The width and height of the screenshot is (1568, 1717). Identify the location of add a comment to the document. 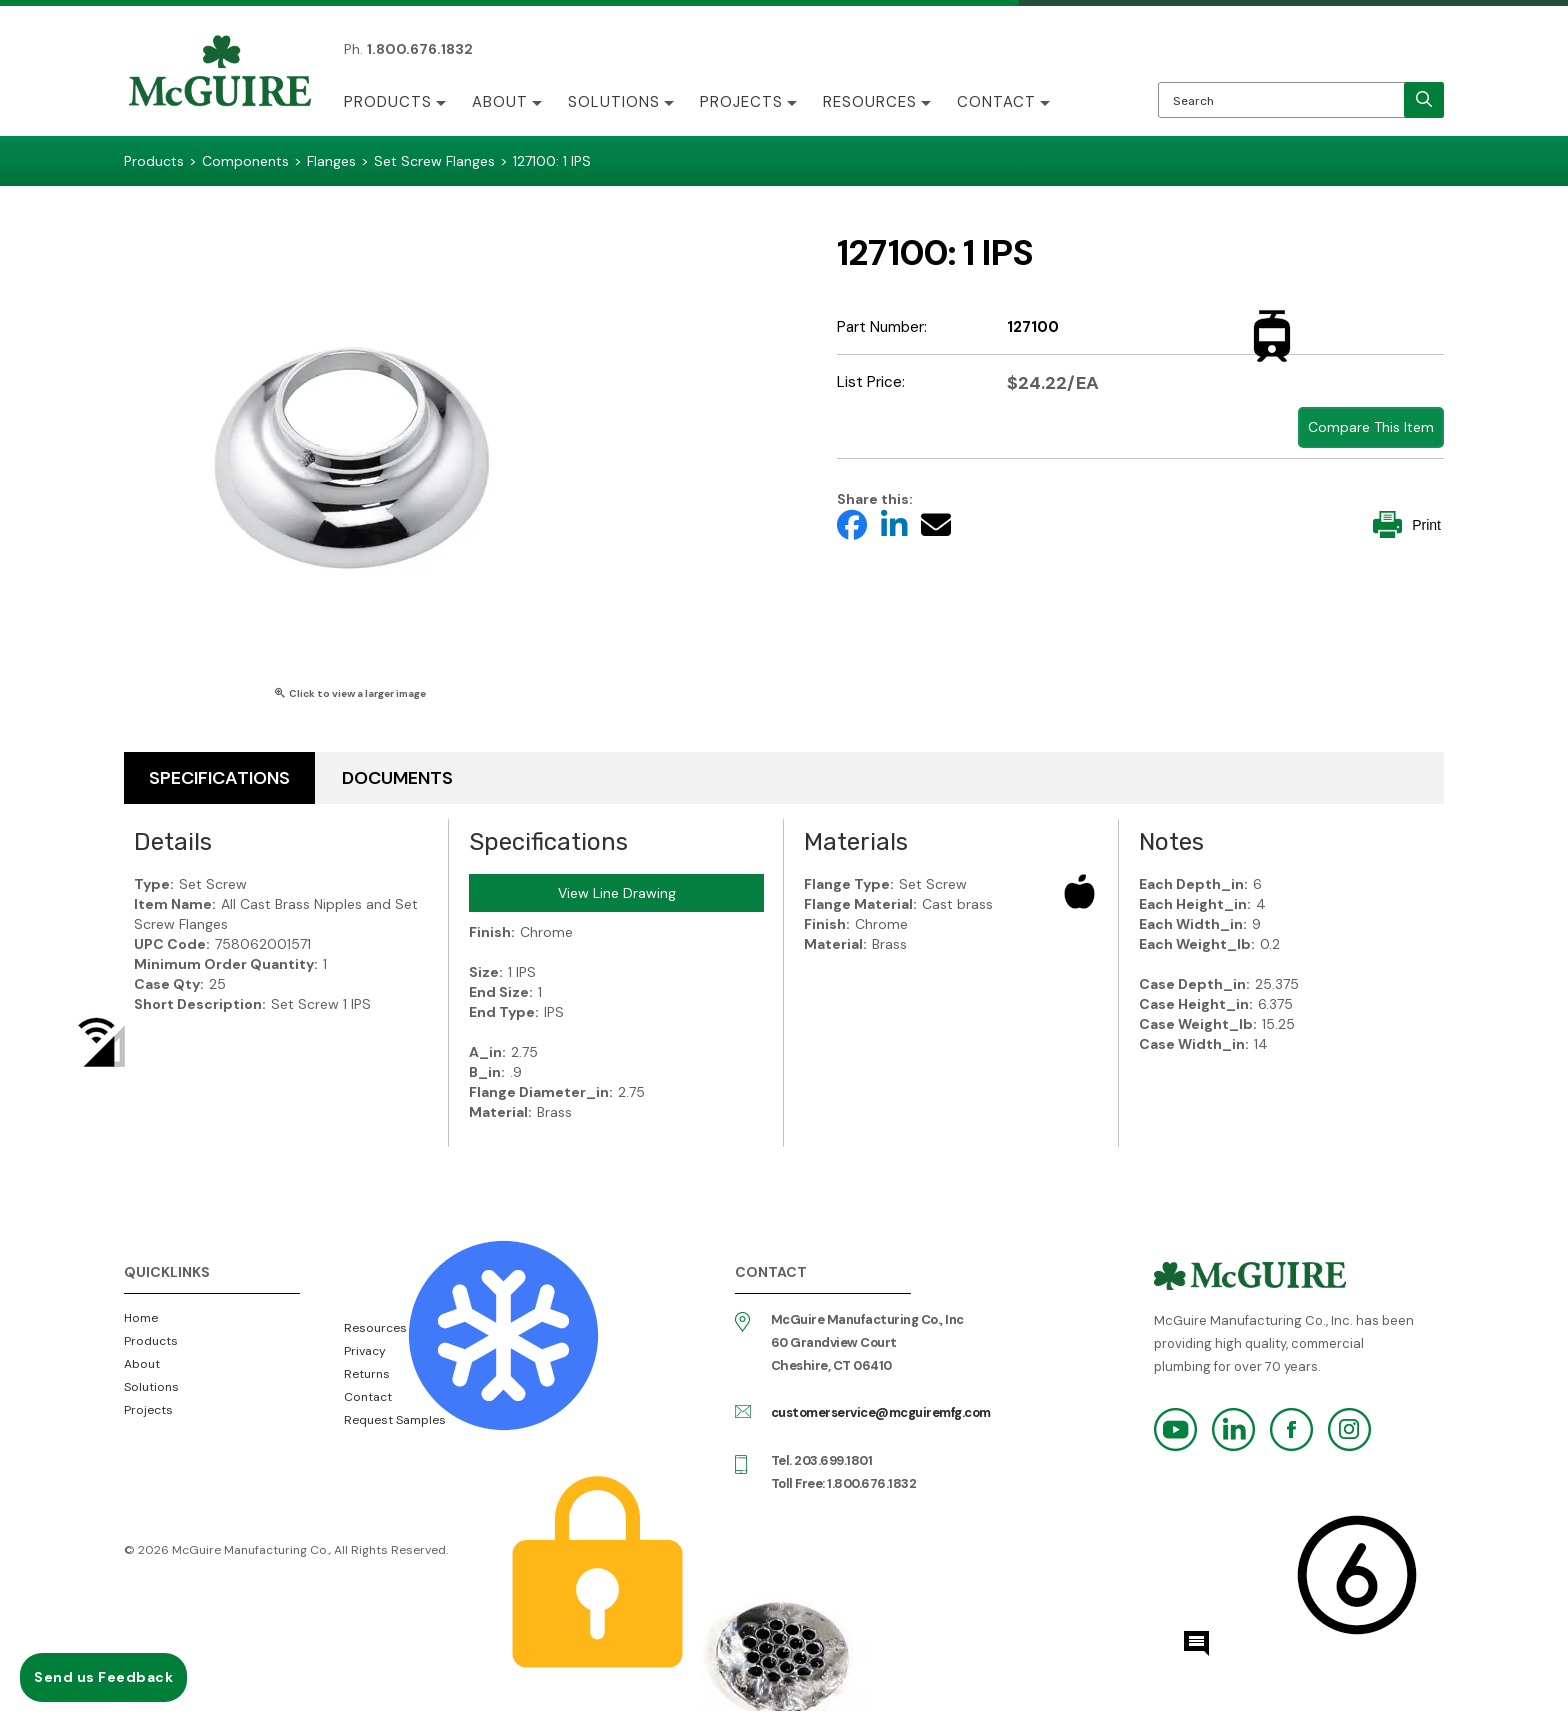
(1196, 1643).